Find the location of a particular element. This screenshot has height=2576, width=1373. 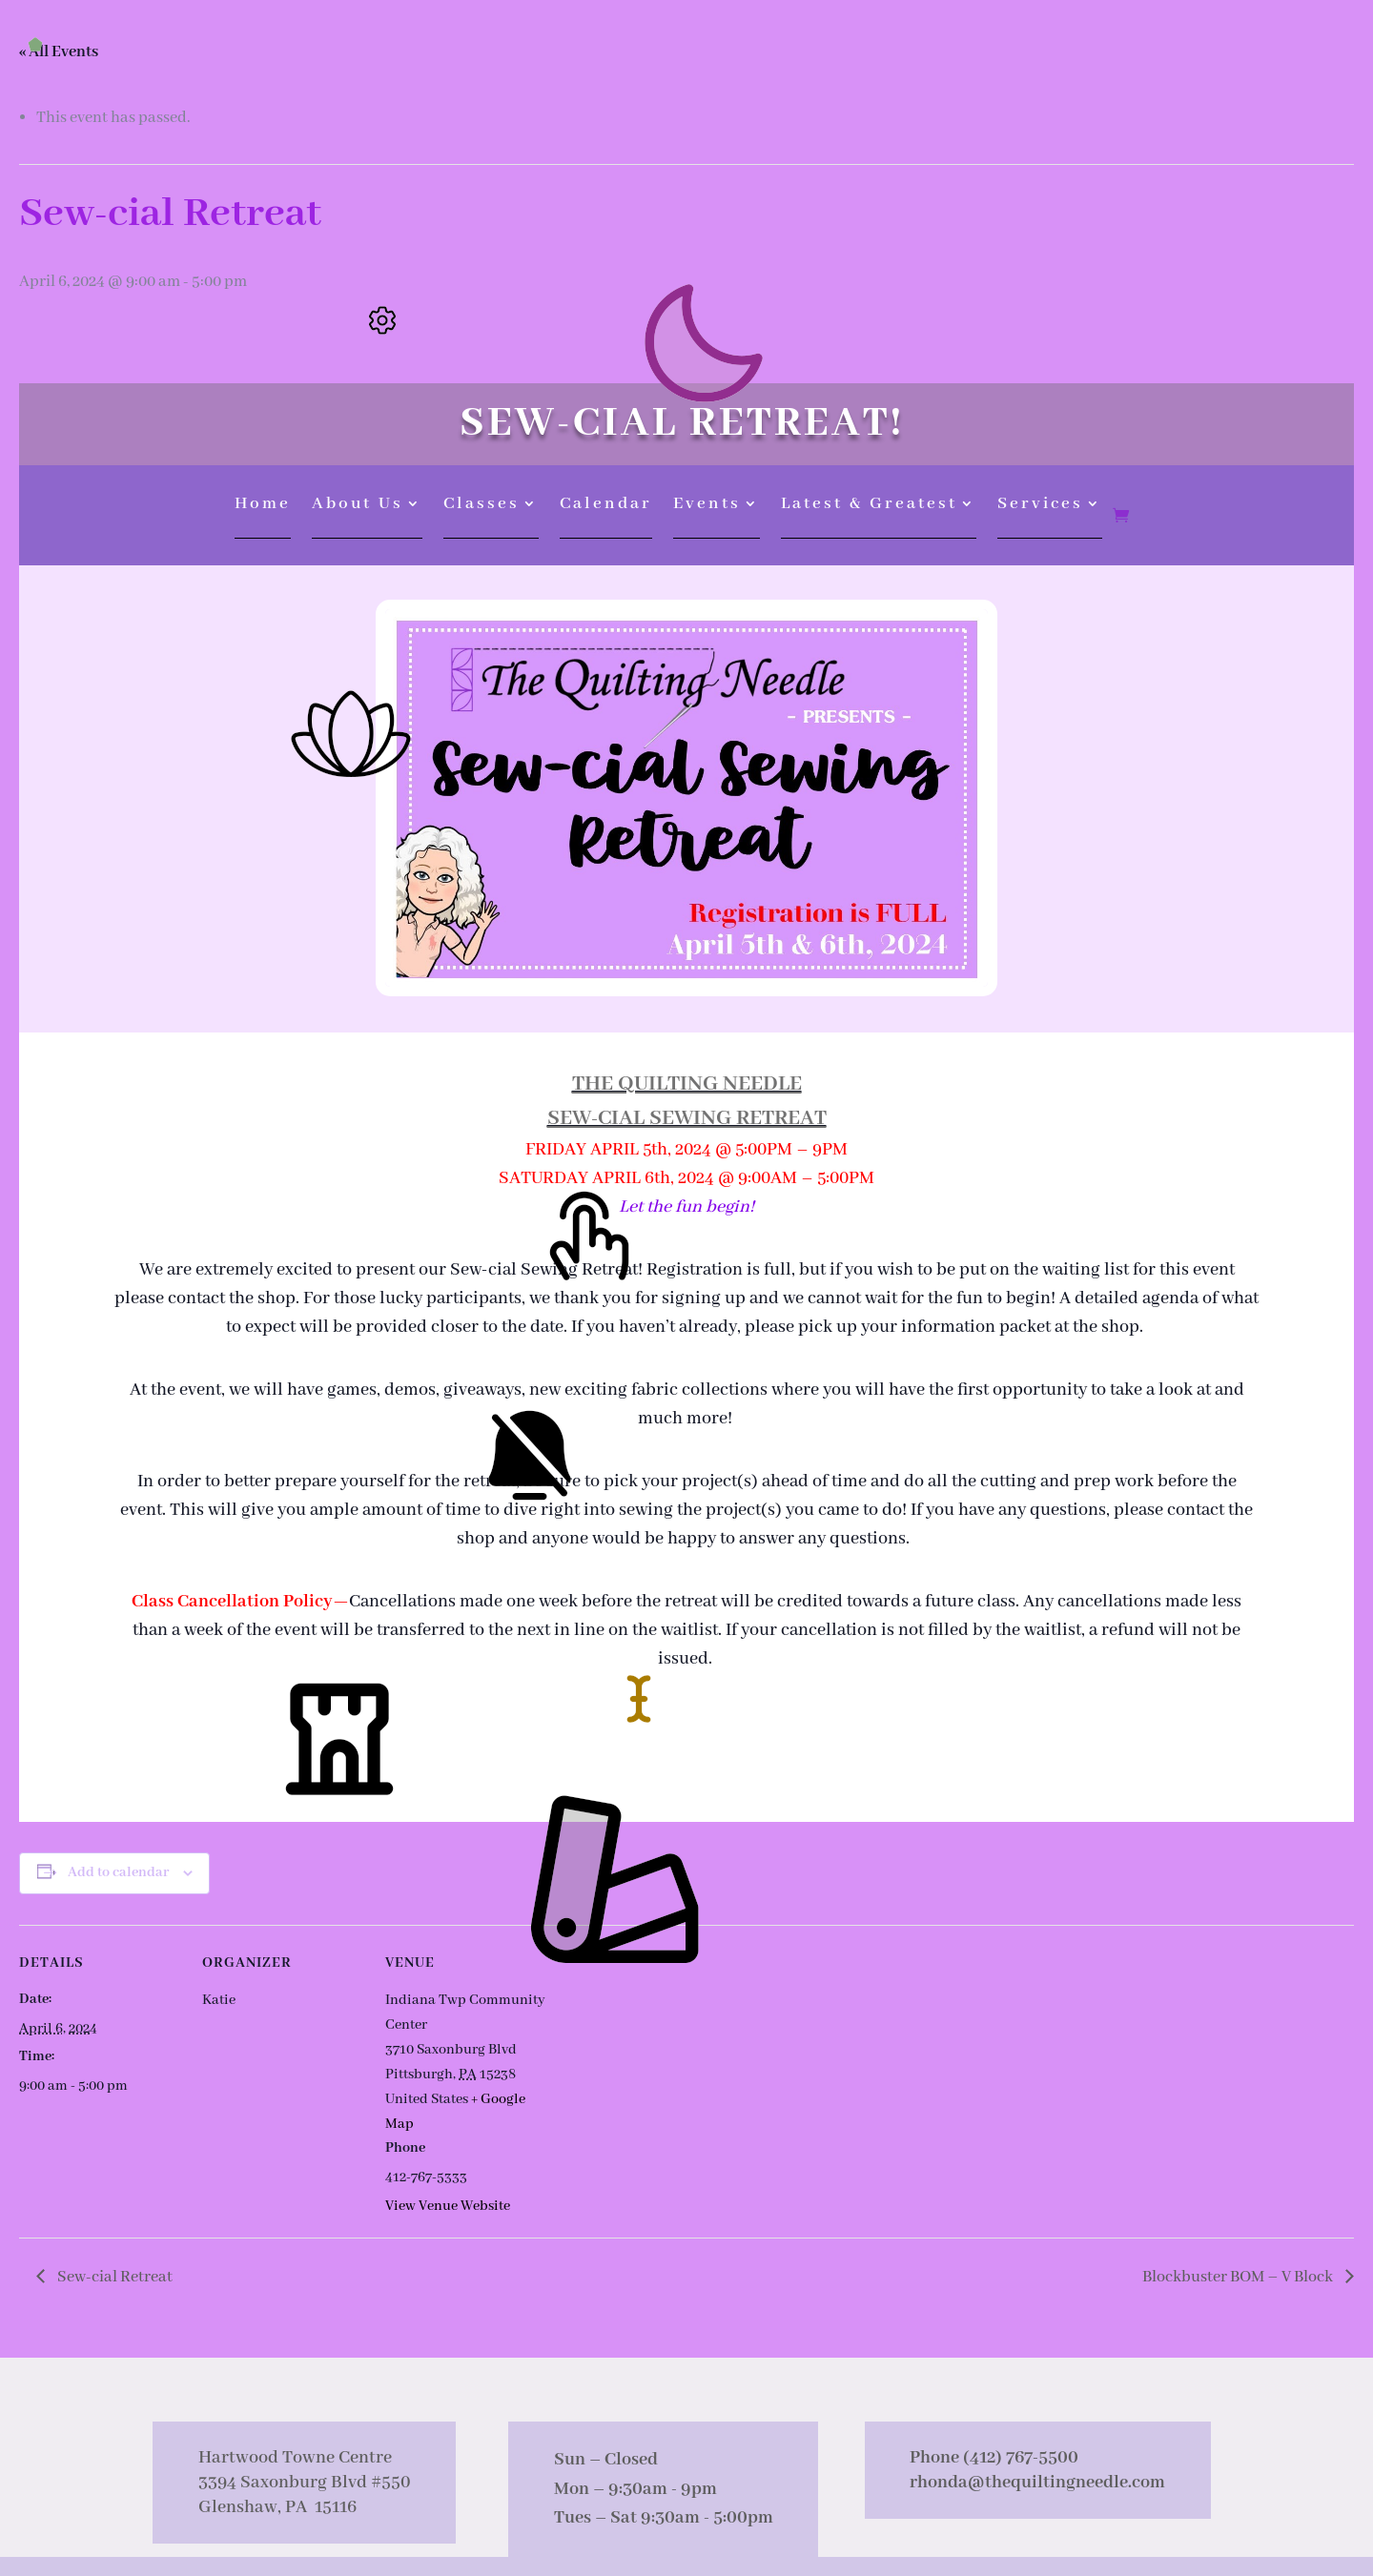

access meditation or mindfulness features is located at coordinates (351, 738).